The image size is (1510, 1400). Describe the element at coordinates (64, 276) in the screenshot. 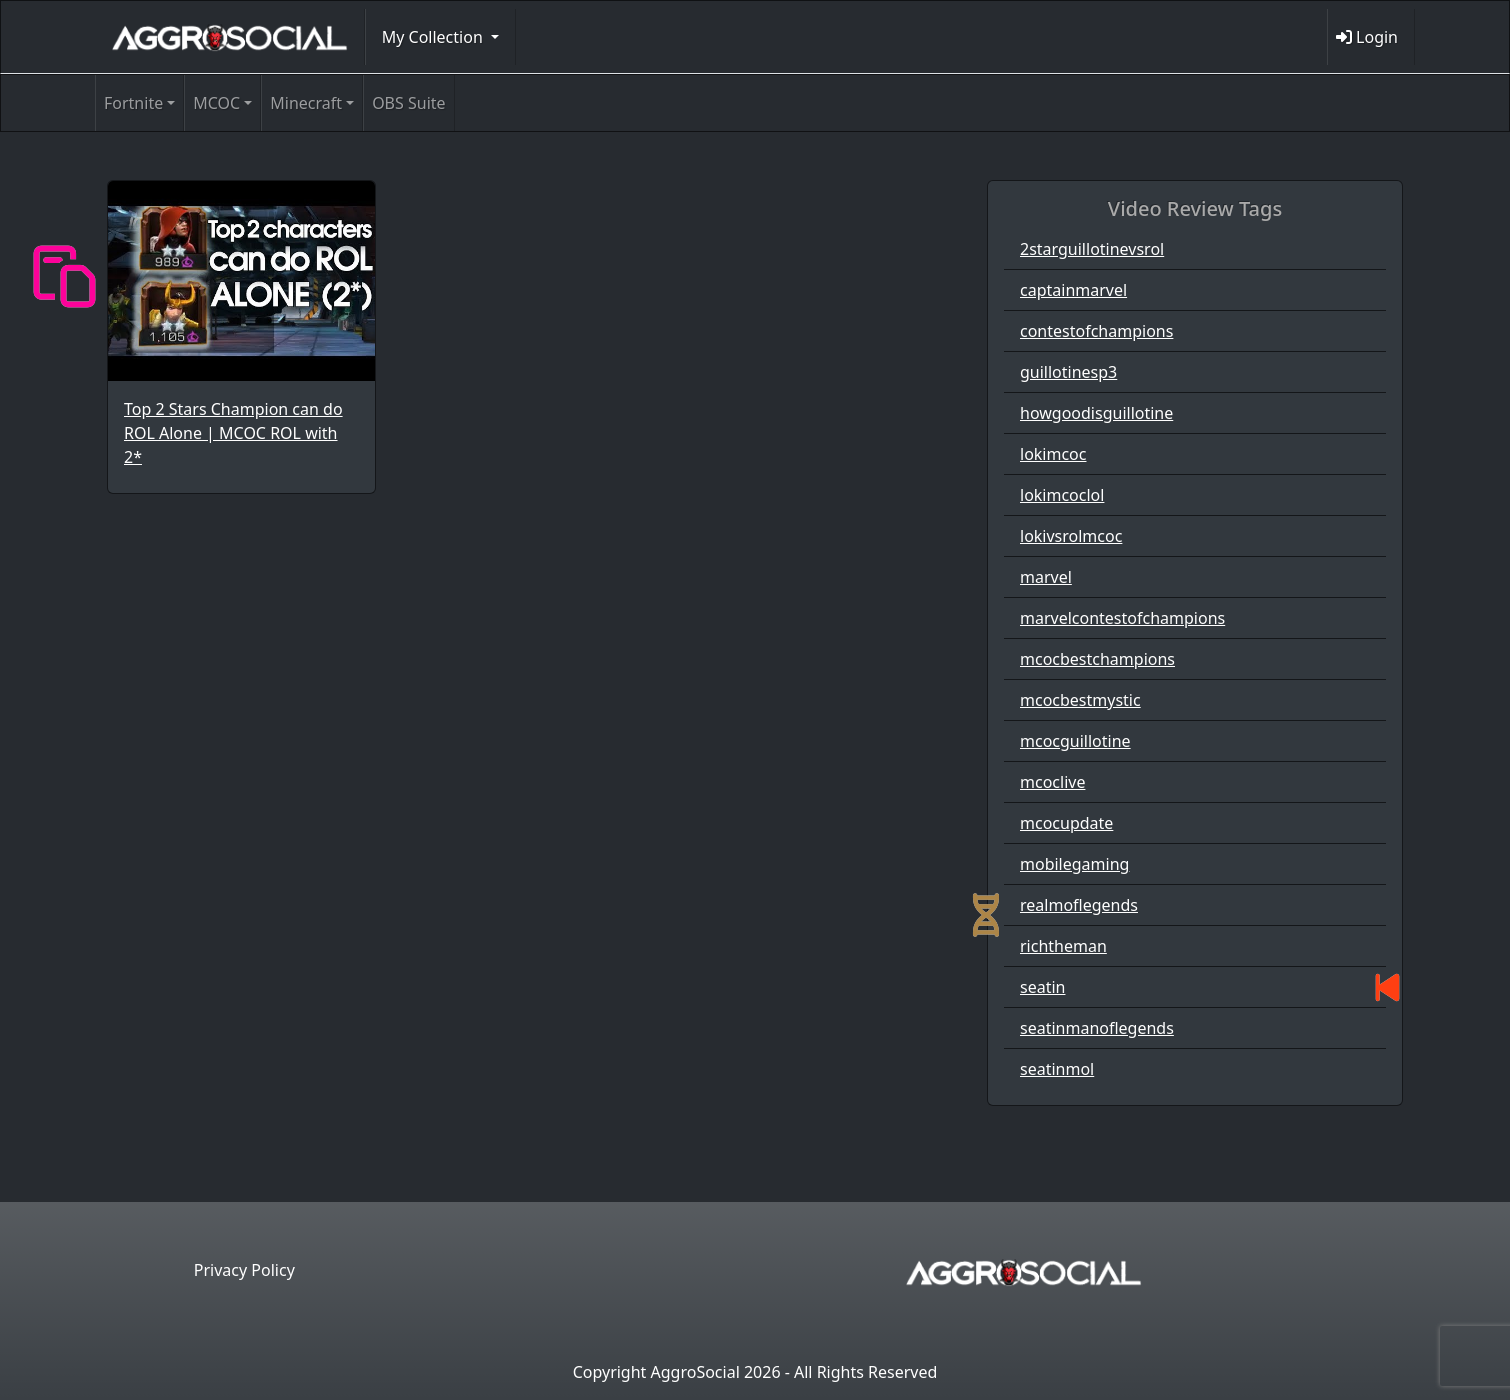

I see `copy file to clipboard` at that location.